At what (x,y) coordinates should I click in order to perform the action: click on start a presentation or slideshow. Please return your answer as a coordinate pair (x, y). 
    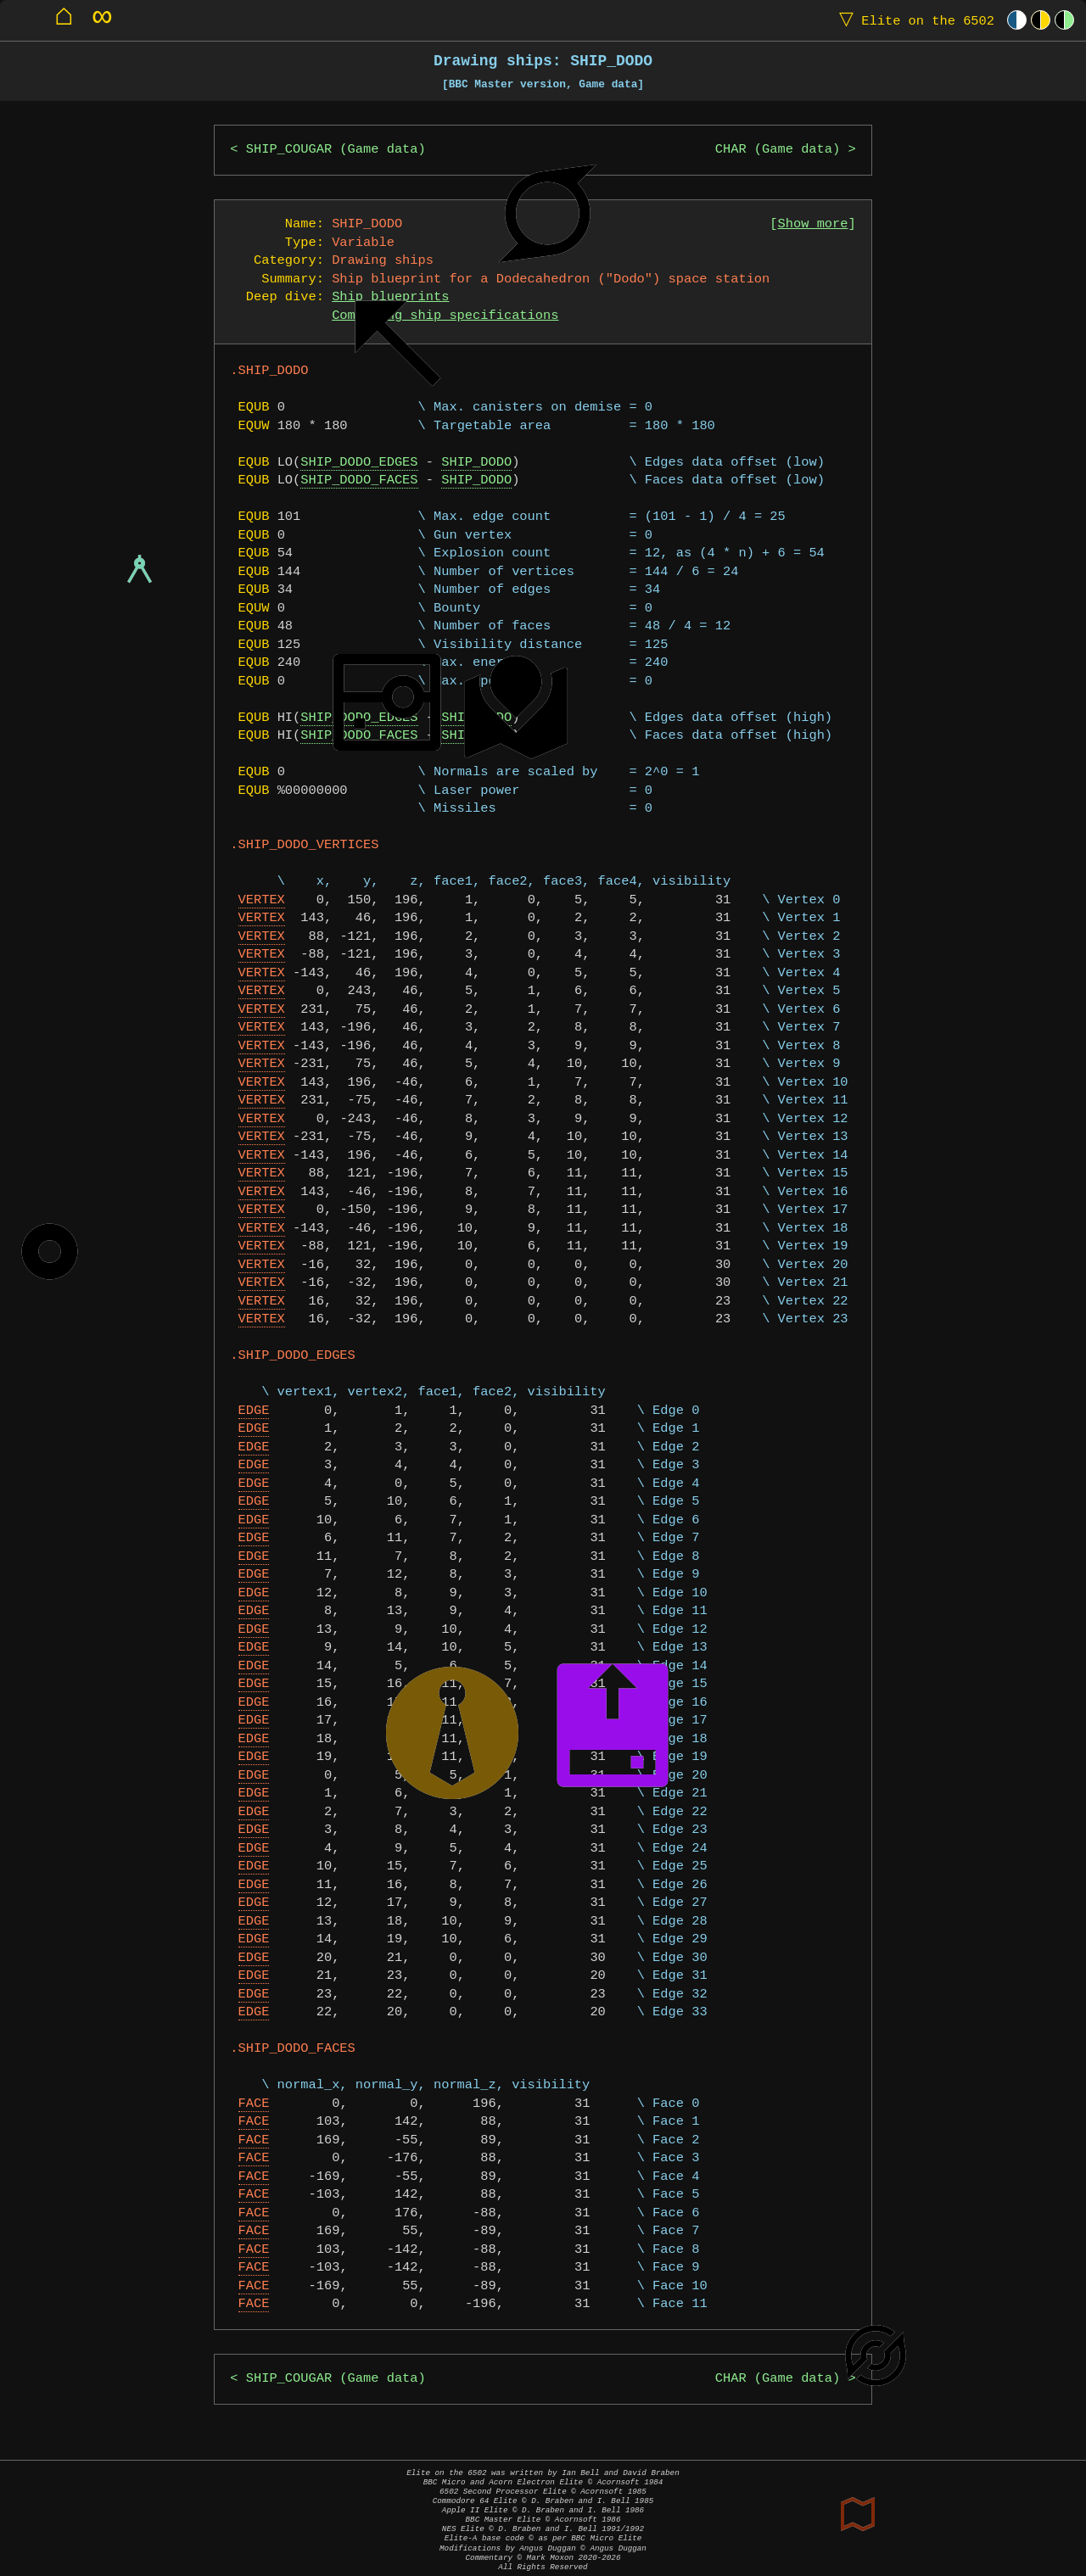
    Looking at the image, I should click on (387, 702).